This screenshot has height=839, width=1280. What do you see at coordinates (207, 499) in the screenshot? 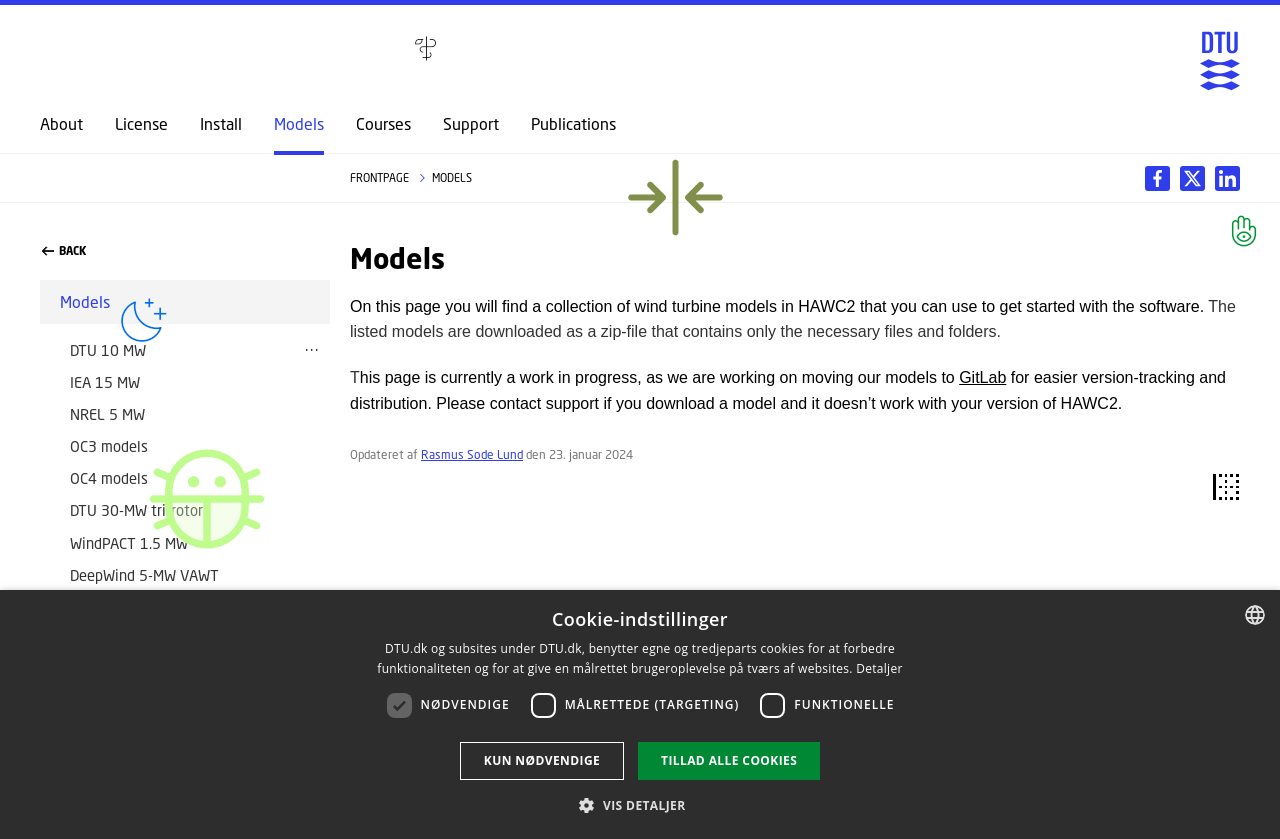
I see `report a bug or issue` at bounding box center [207, 499].